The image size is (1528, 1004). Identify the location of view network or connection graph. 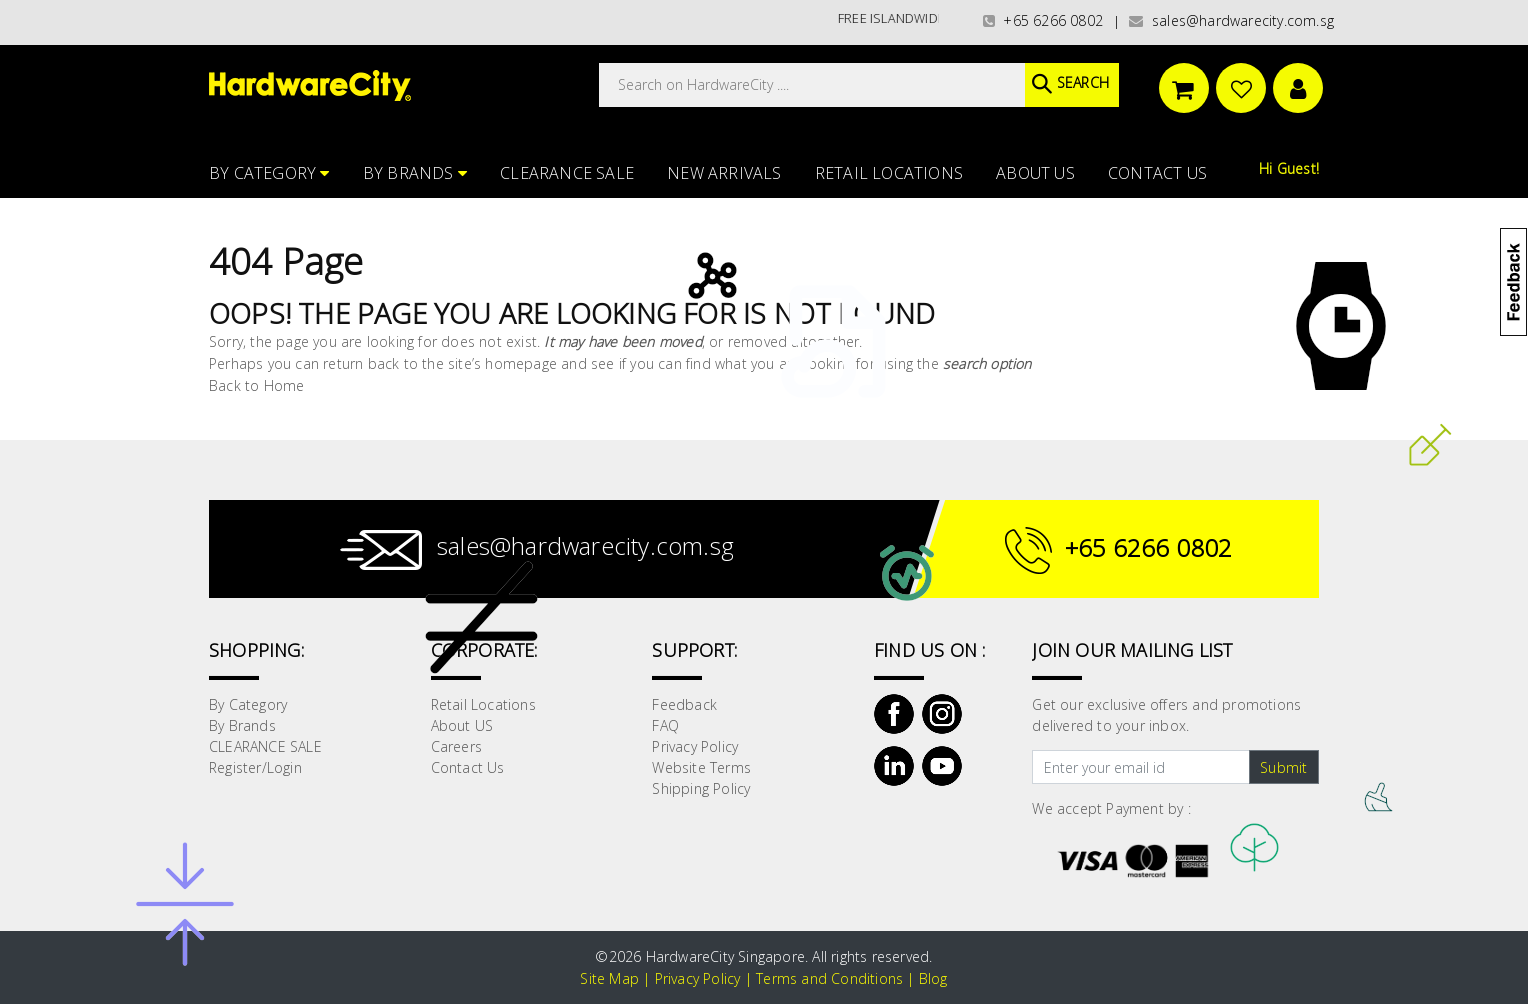
(712, 276).